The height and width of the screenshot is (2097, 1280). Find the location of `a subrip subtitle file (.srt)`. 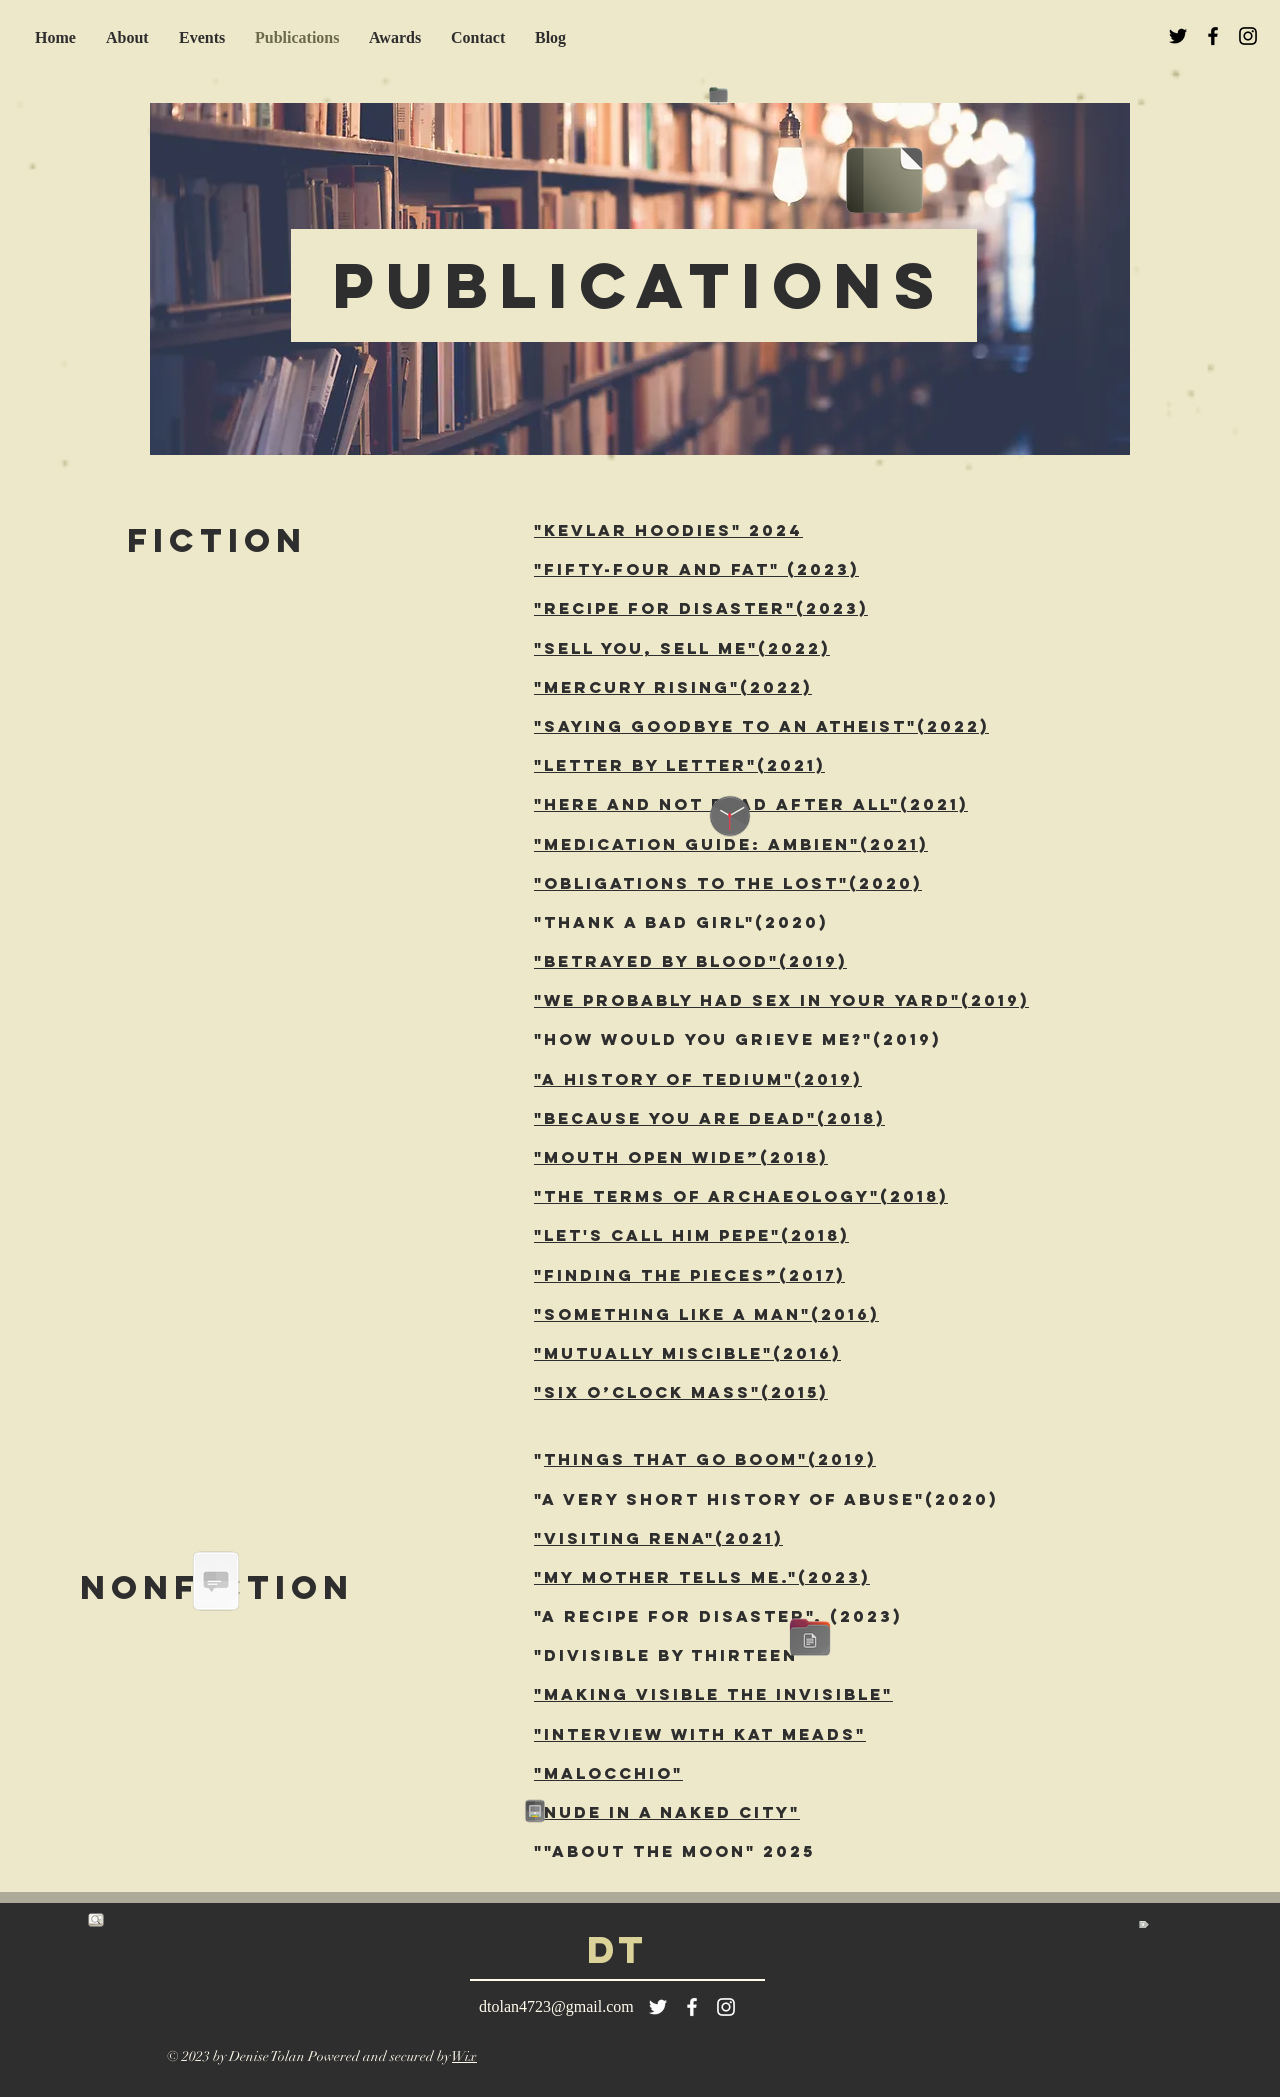

a subrip subtitle file (.srt) is located at coordinates (216, 1581).